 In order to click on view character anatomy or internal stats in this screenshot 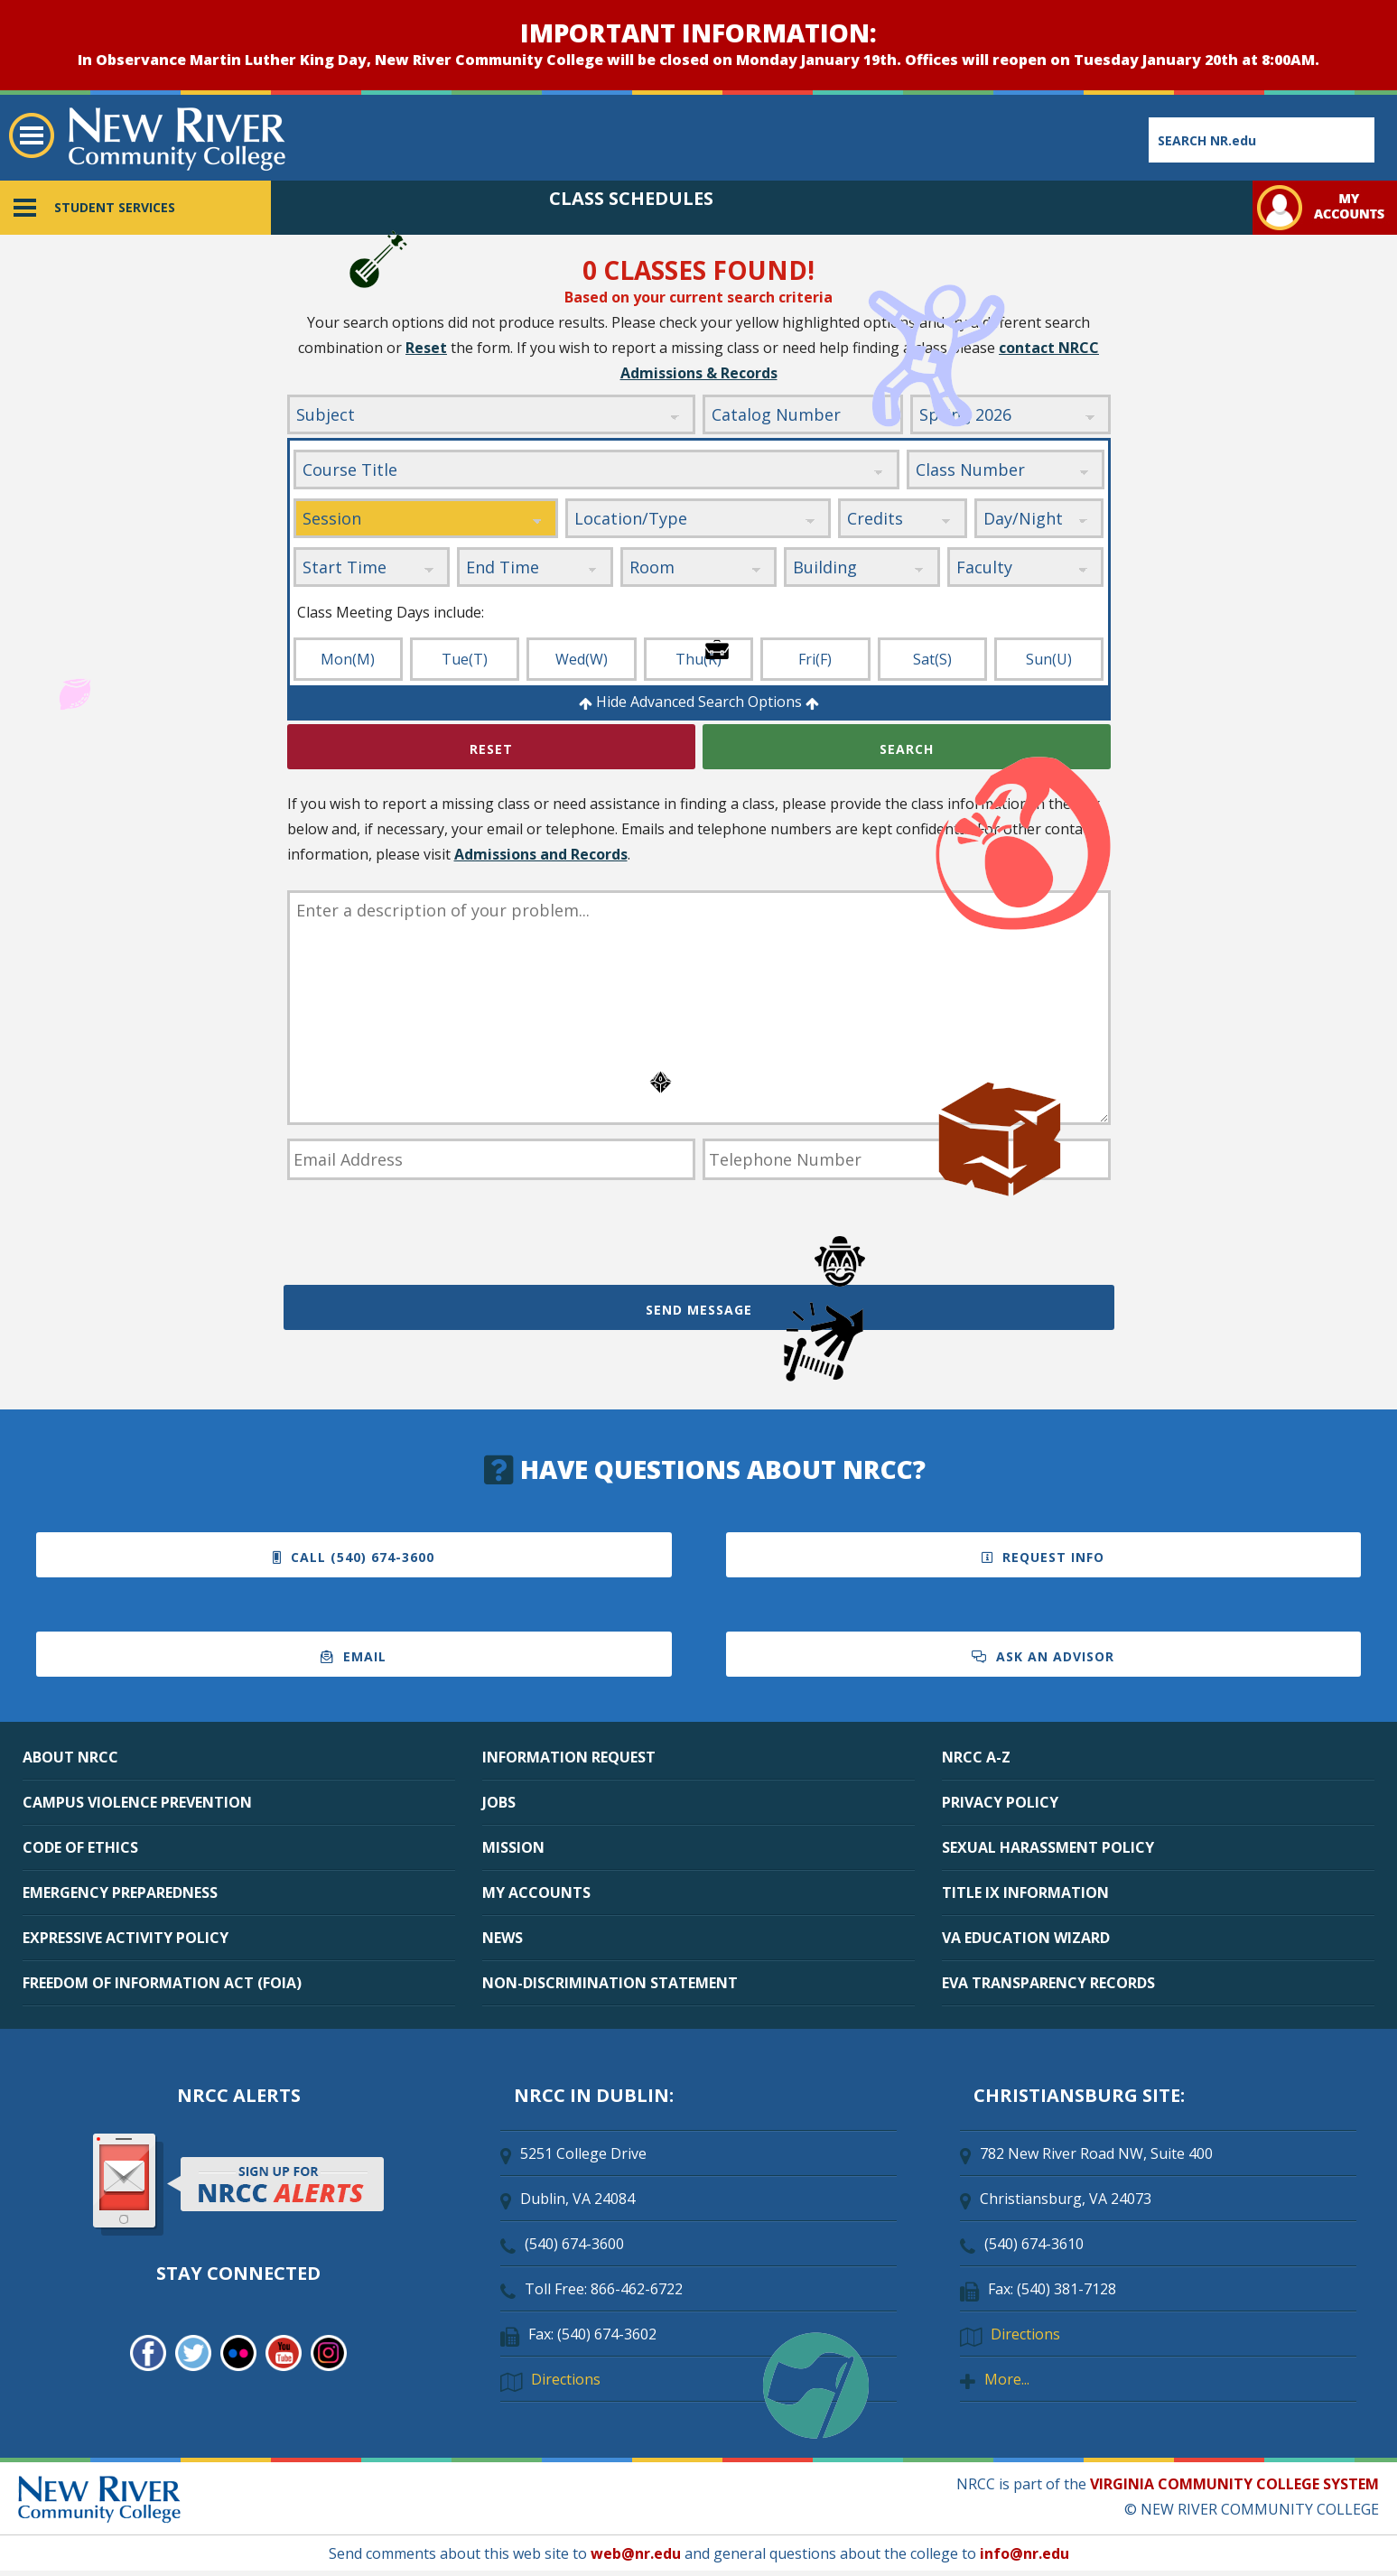, I will do `click(936, 356)`.